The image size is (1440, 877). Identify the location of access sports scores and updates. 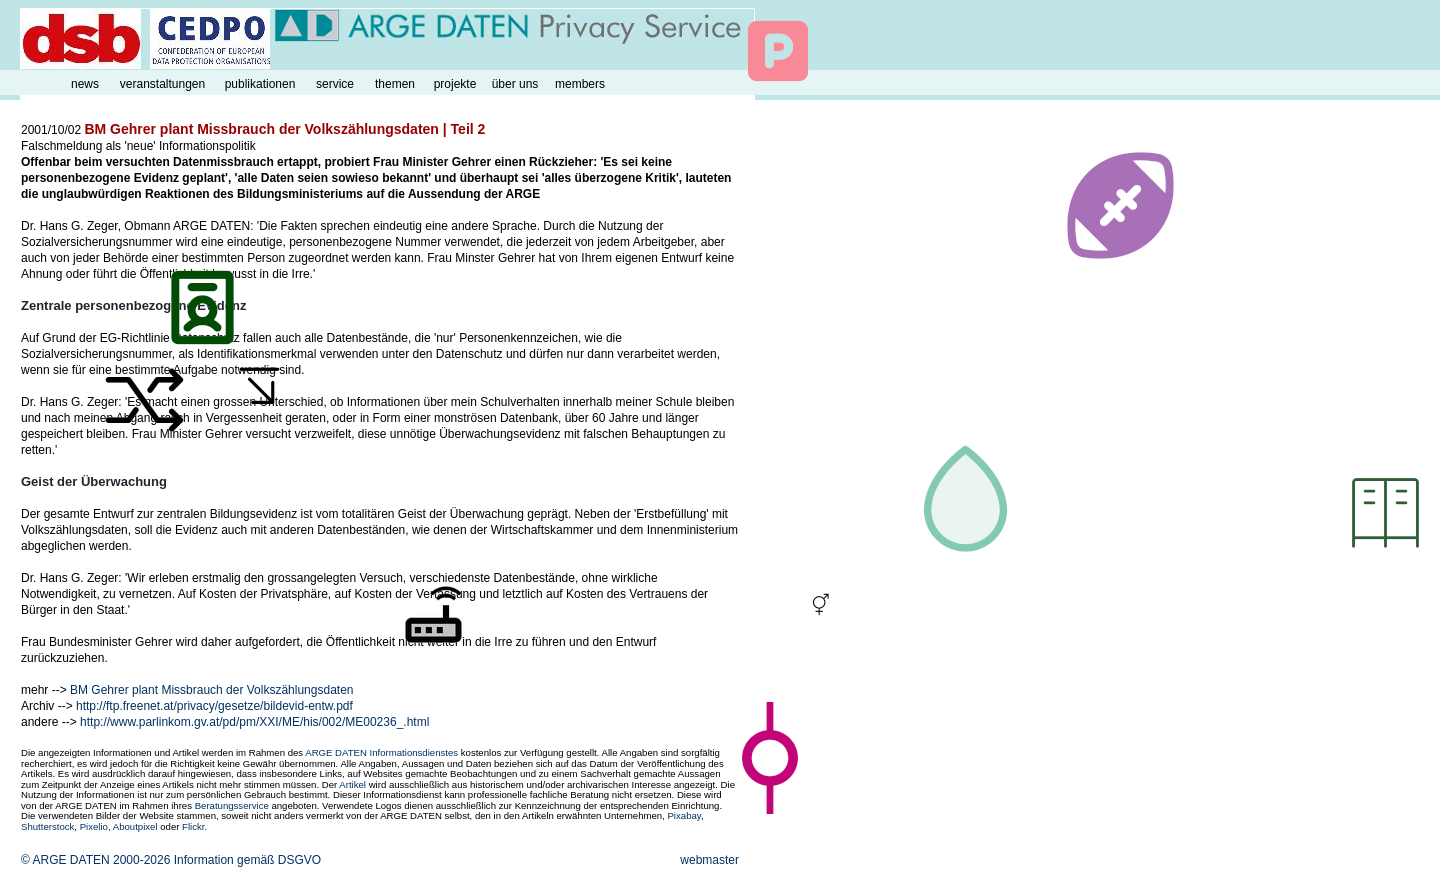
(1120, 205).